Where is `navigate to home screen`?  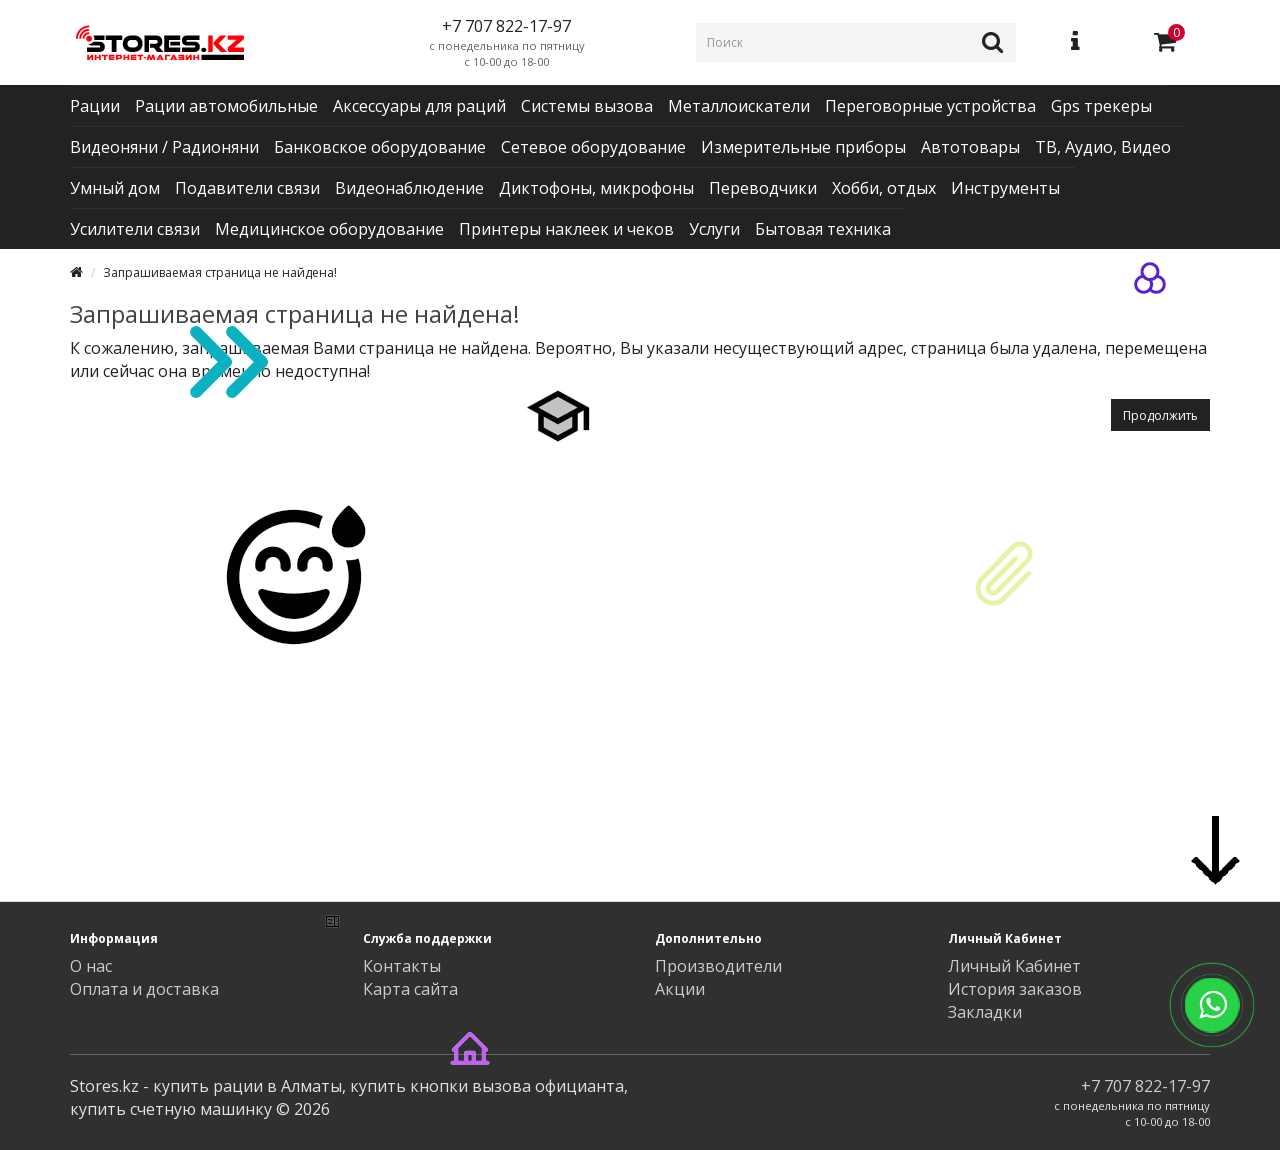 navigate to home screen is located at coordinates (470, 1049).